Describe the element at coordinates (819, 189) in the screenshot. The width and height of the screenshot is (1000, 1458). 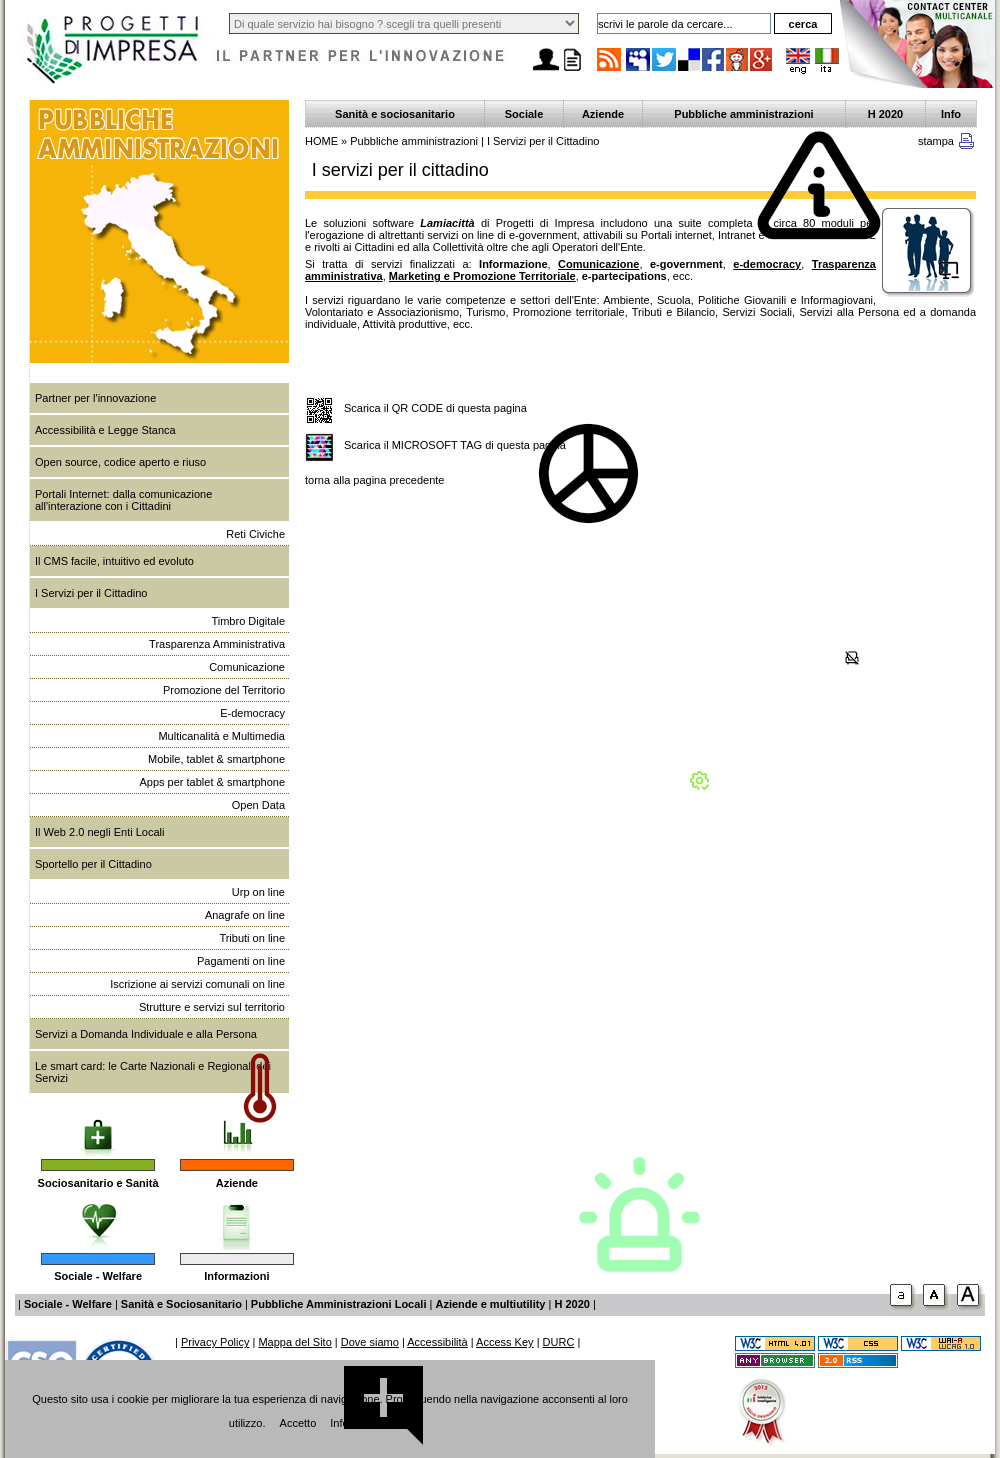
I see `view important information or notice` at that location.